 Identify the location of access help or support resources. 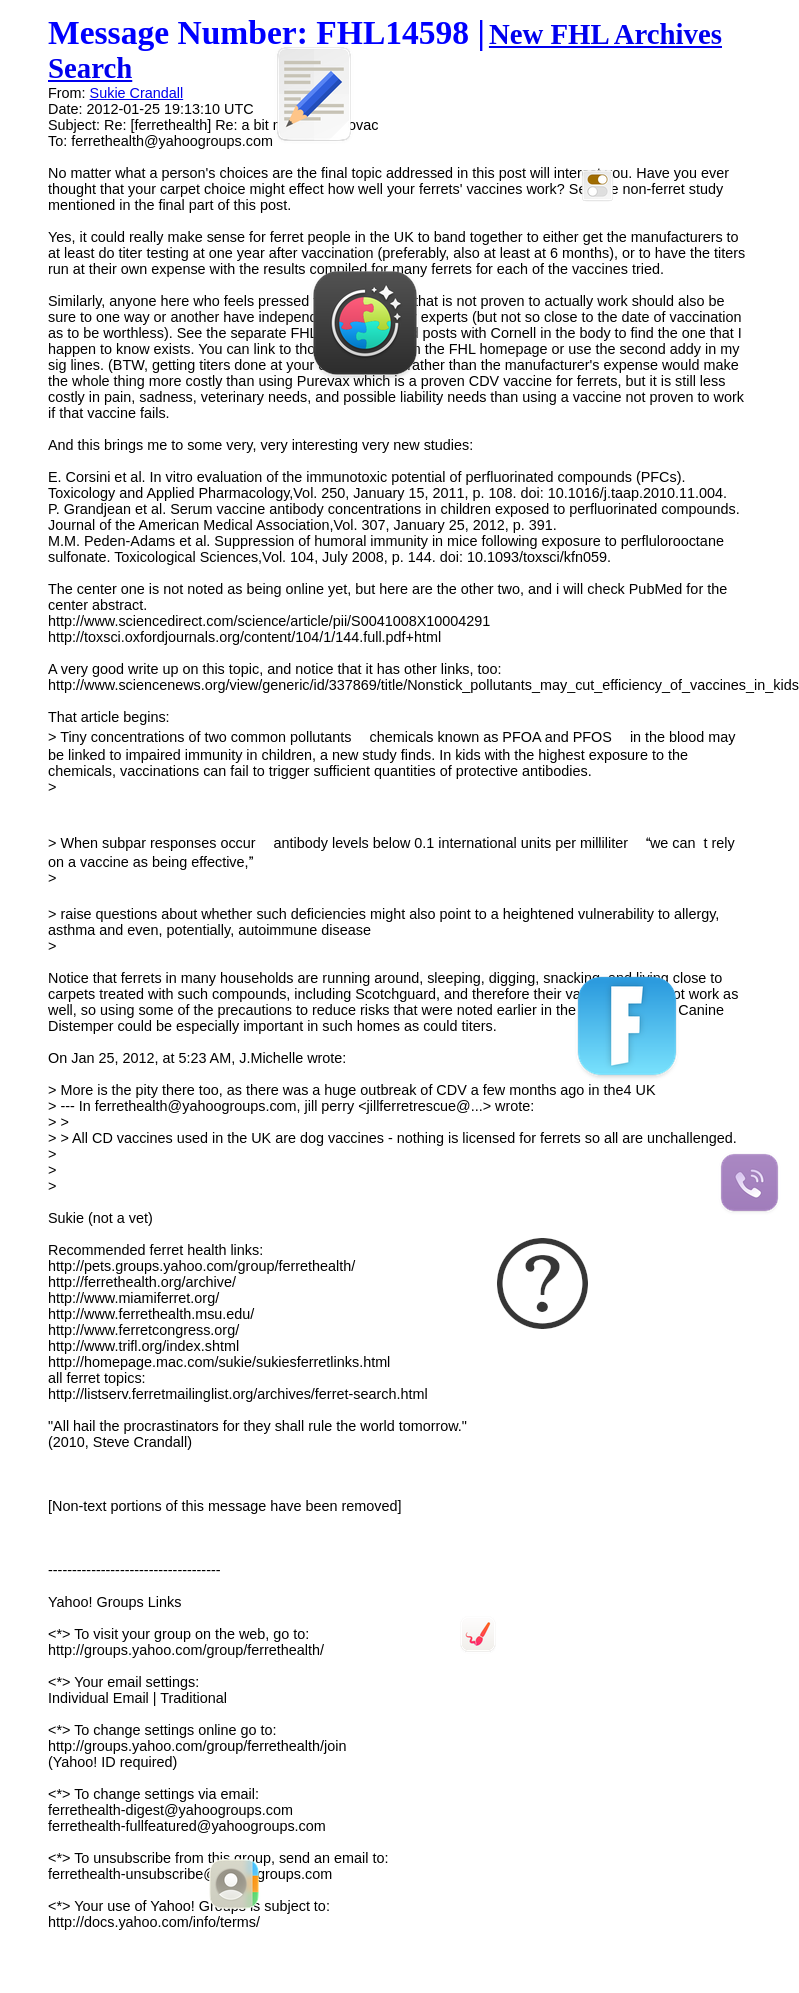
(542, 1283).